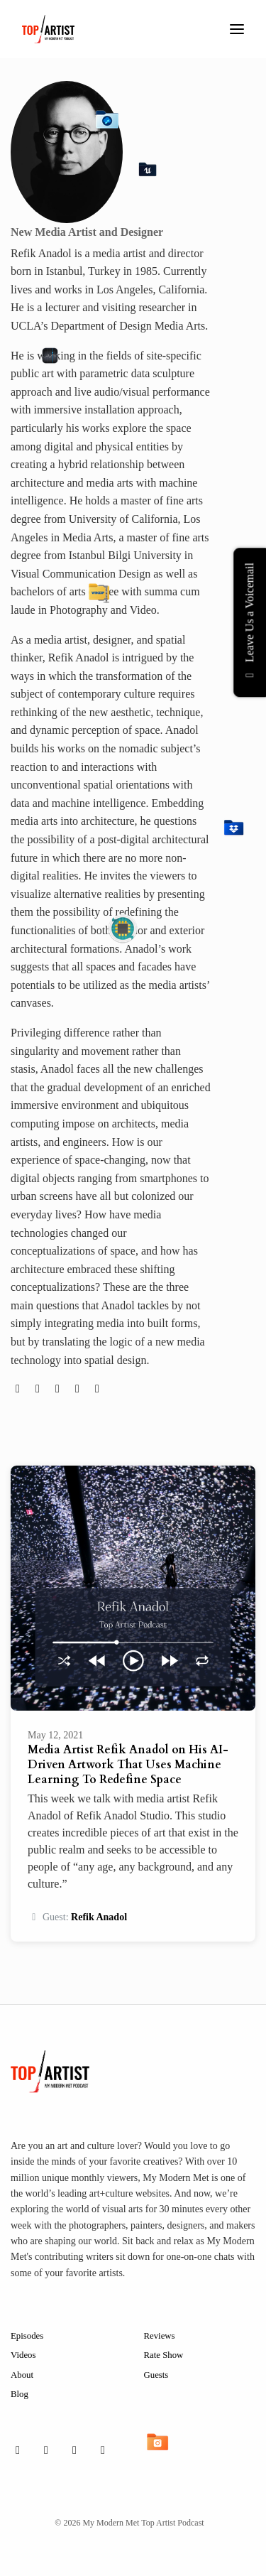 The height and width of the screenshot is (2576, 266). Describe the element at coordinates (107, 120) in the screenshot. I see `open microsoft iot plug and play folder` at that location.